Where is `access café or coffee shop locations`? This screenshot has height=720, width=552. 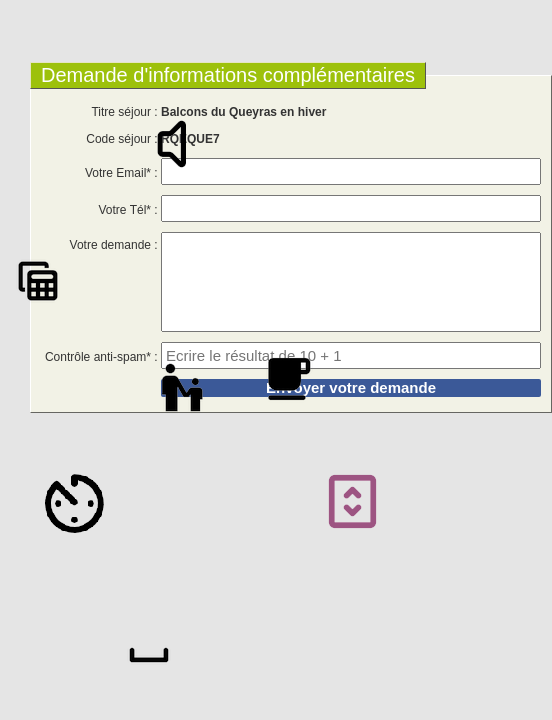 access café or coffee shop locations is located at coordinates (287, 379).